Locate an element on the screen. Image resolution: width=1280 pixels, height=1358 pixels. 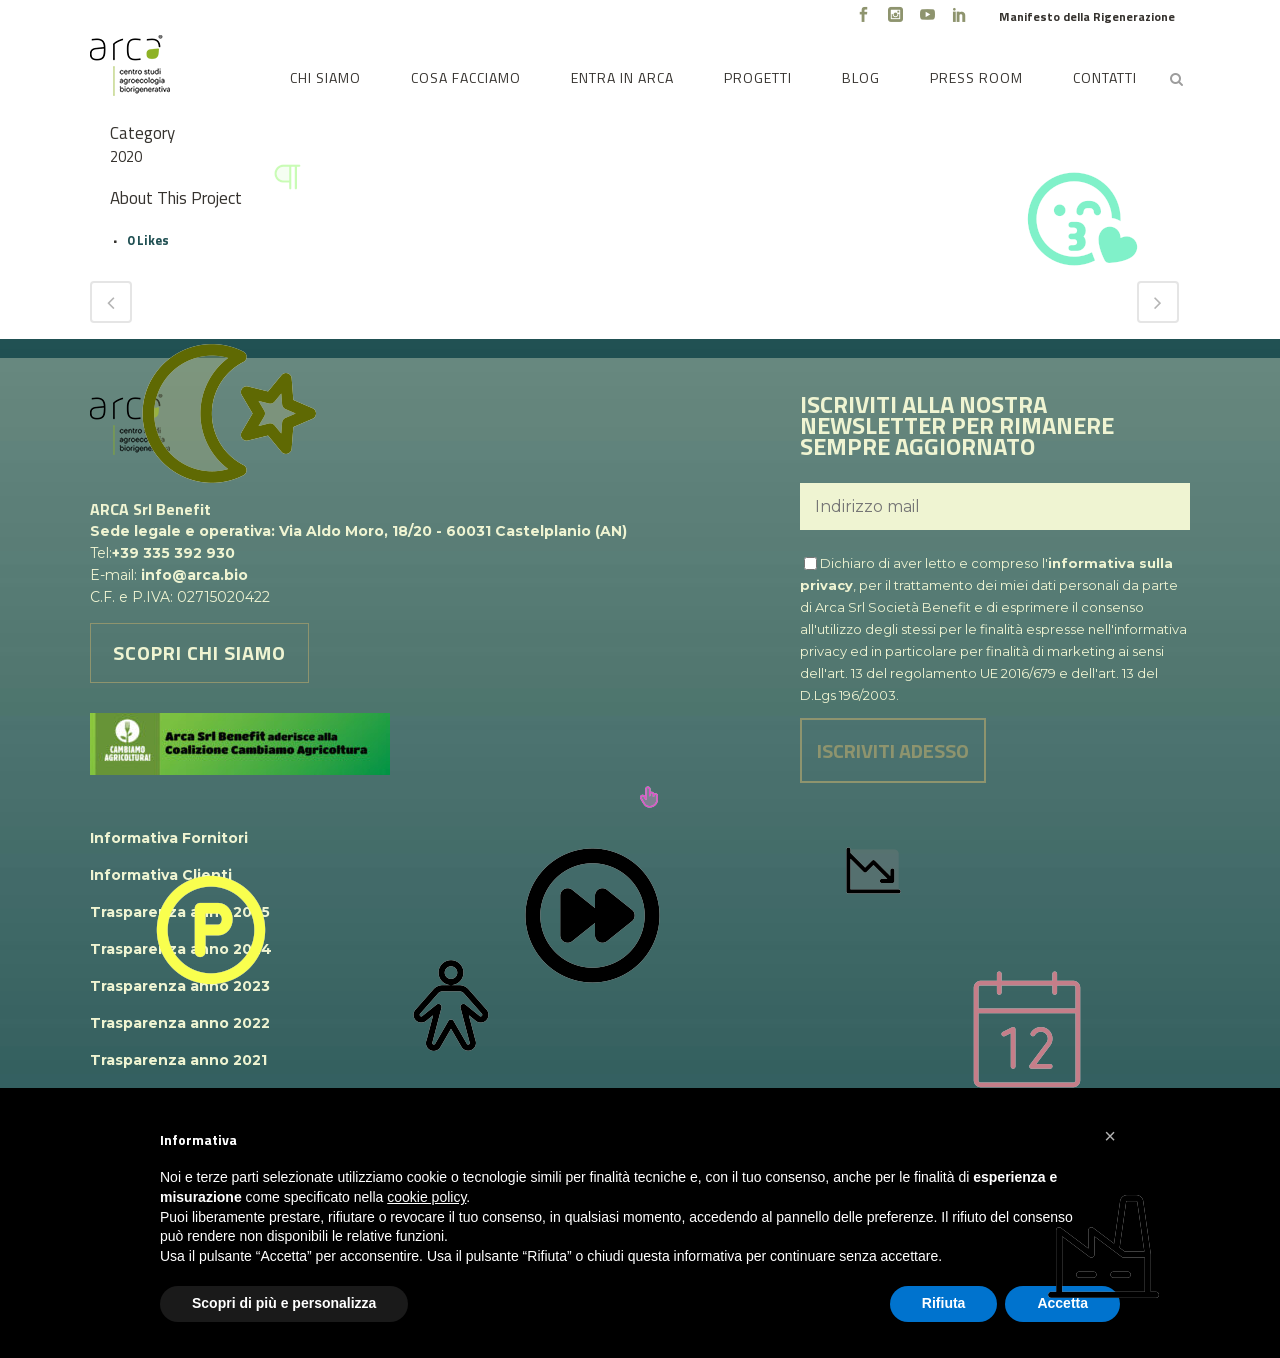
view manufacturing or production facilities is located at coordinates (1103, 1250).